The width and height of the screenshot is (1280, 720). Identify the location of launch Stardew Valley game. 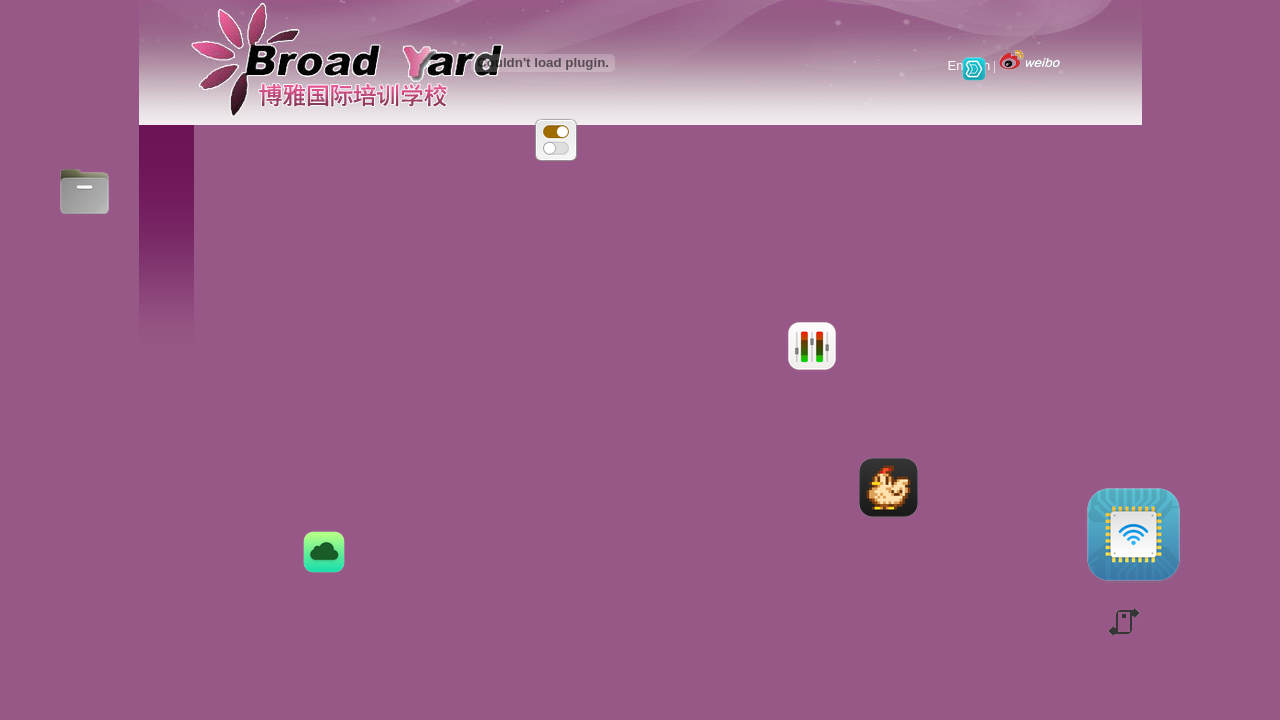
(888, 487).